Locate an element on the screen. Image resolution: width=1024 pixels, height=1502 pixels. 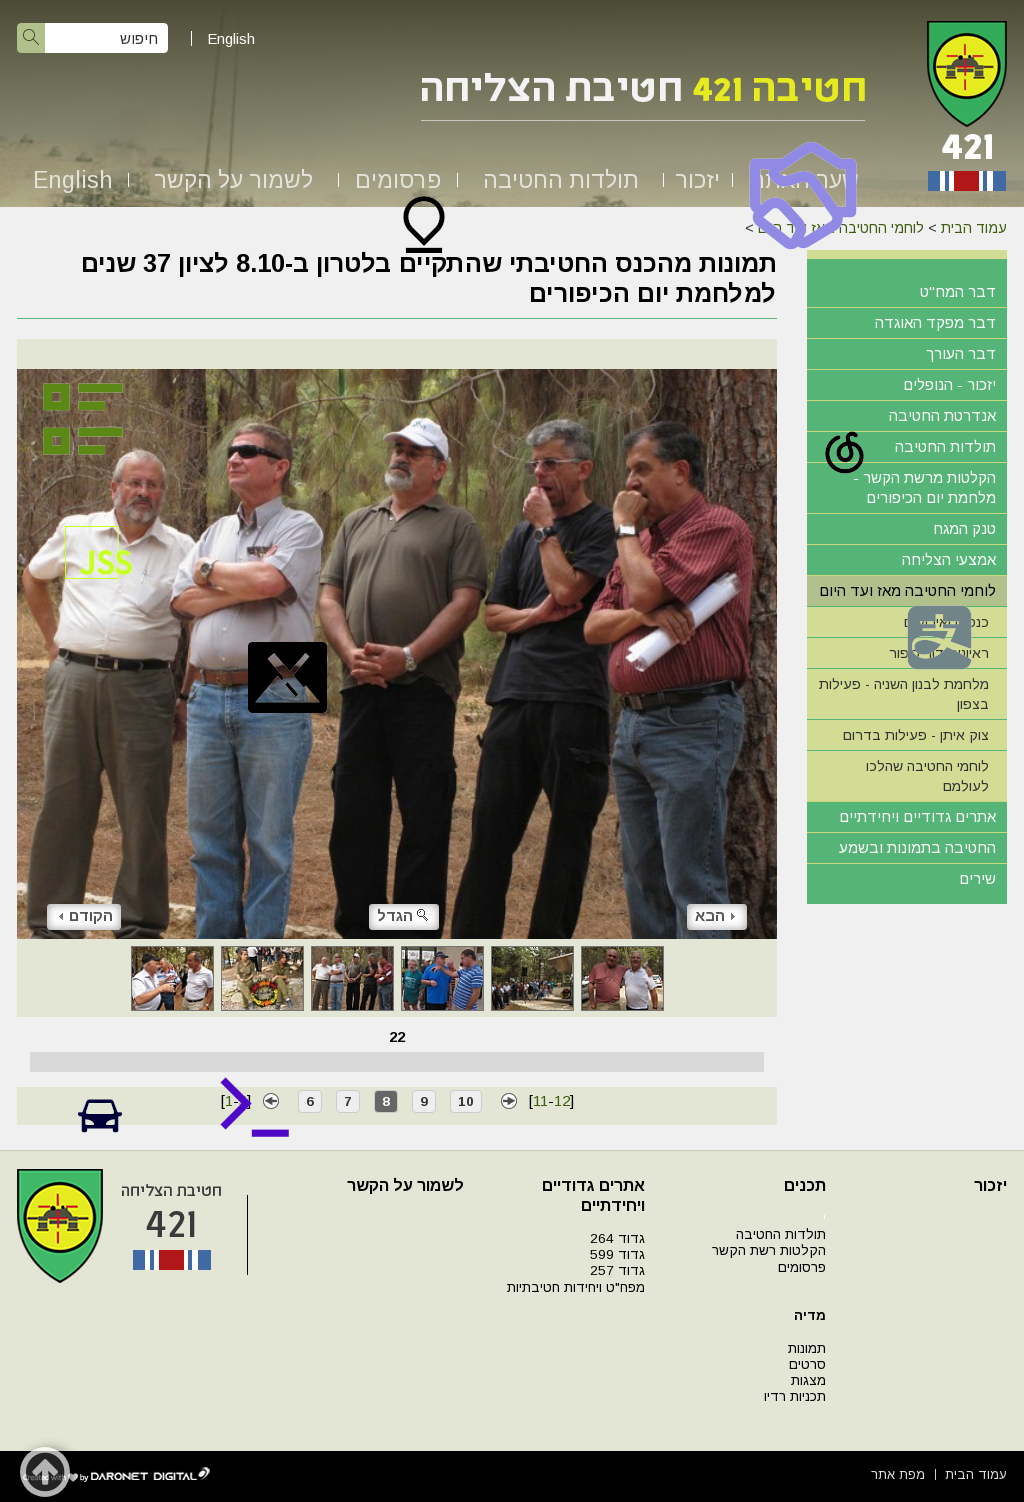
indicates a partnership or collaboration is located at coordinates (803, 196).